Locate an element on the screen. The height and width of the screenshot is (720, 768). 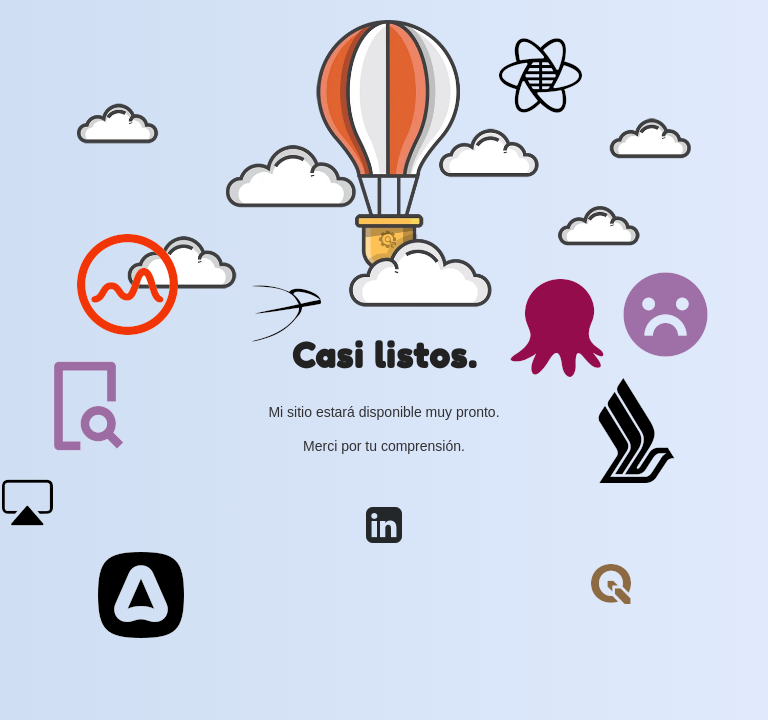
react table library logo is located at coordinates (540, 75).